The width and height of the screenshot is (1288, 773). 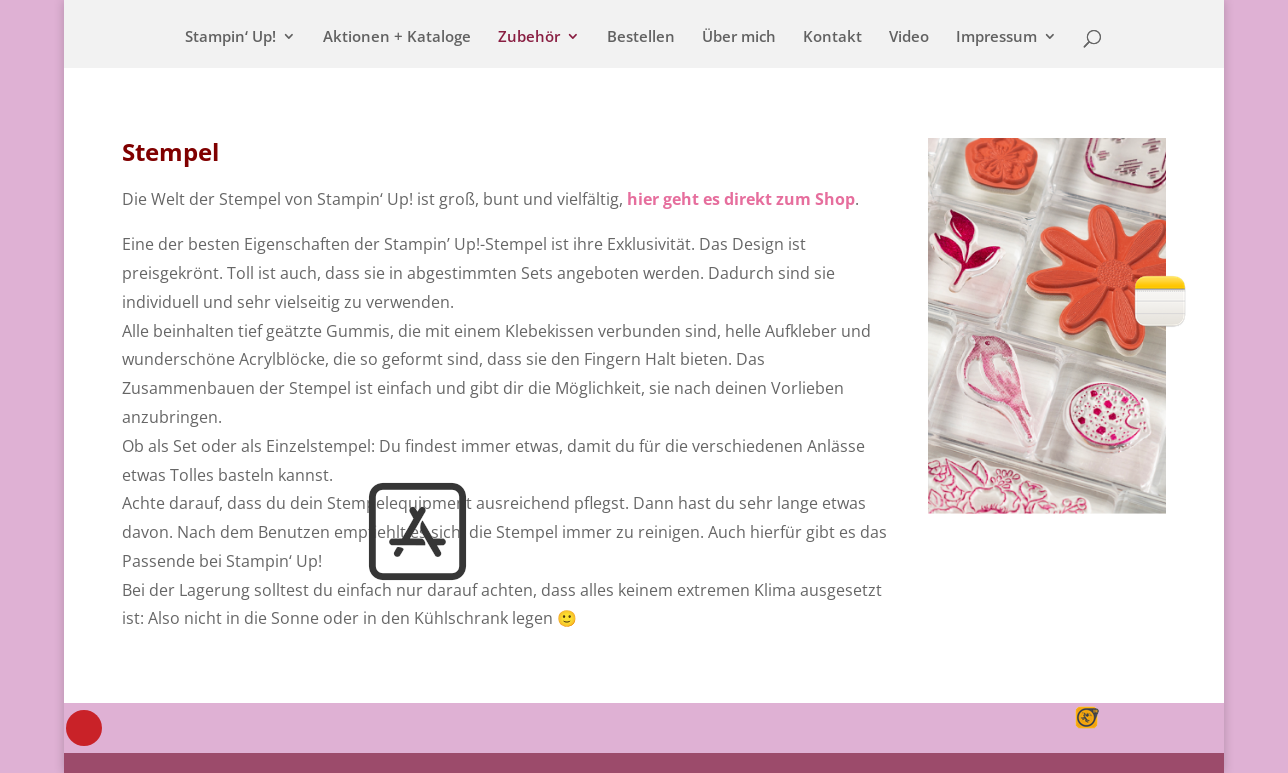 I want to click on launch half-life 2: deathmatch, so click(x=1086, y=717).